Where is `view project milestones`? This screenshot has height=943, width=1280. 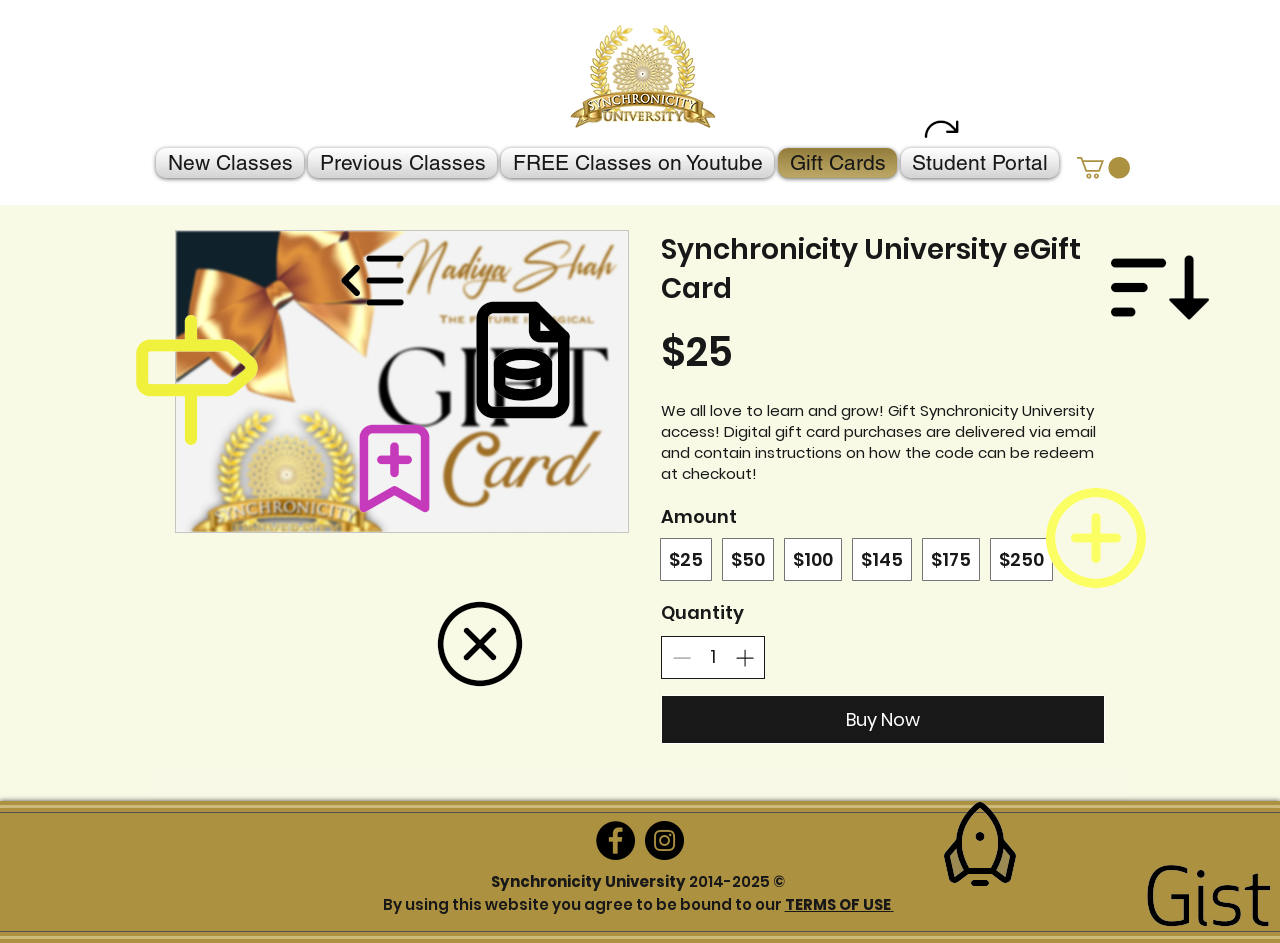 view project milestones is located at coordinates (193, 380).